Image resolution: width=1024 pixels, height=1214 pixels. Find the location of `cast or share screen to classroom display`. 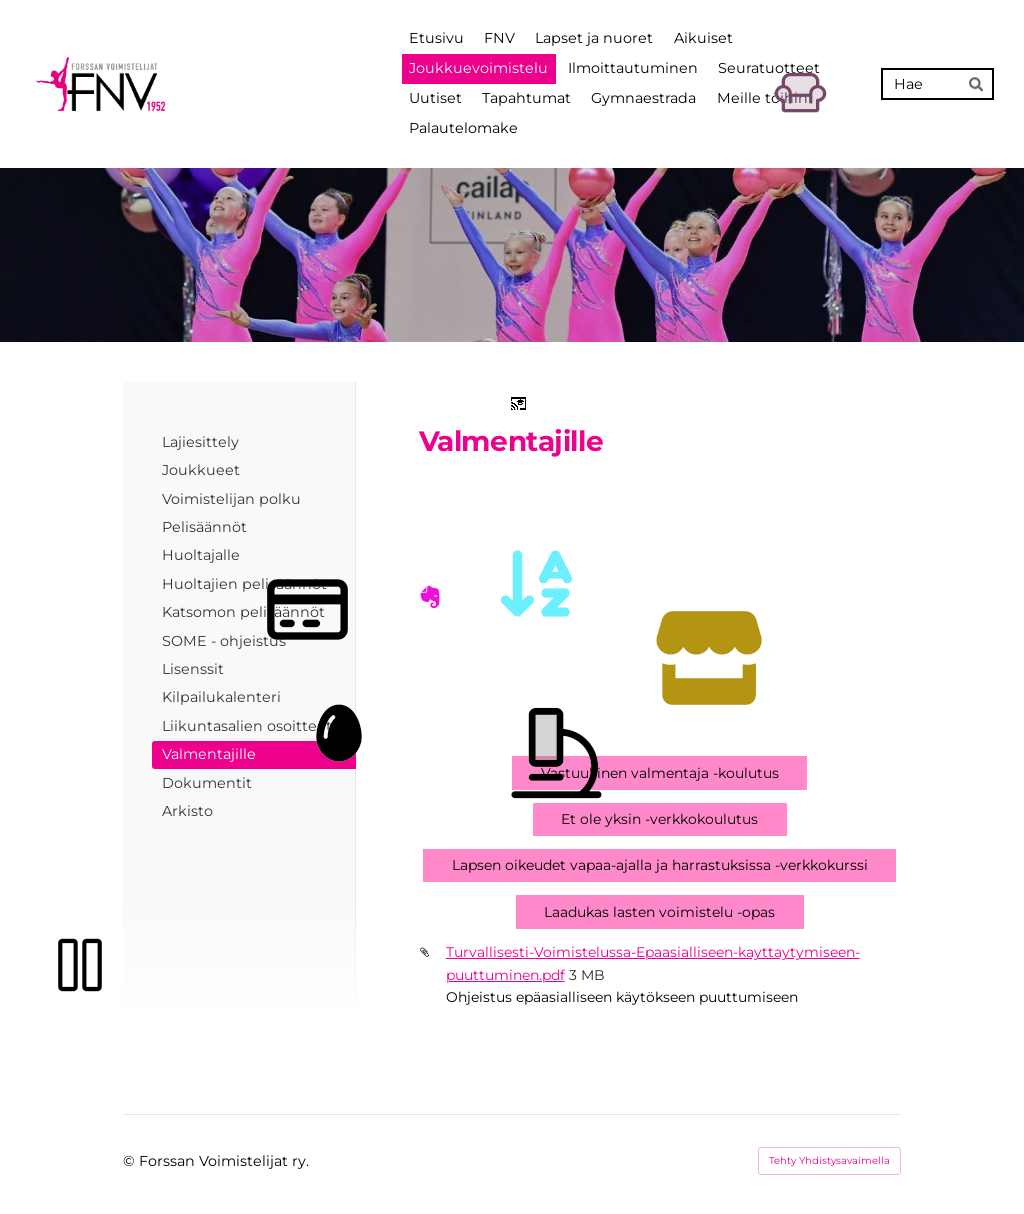

cast or share screen to classroom display is located at coordinates (518, 403).